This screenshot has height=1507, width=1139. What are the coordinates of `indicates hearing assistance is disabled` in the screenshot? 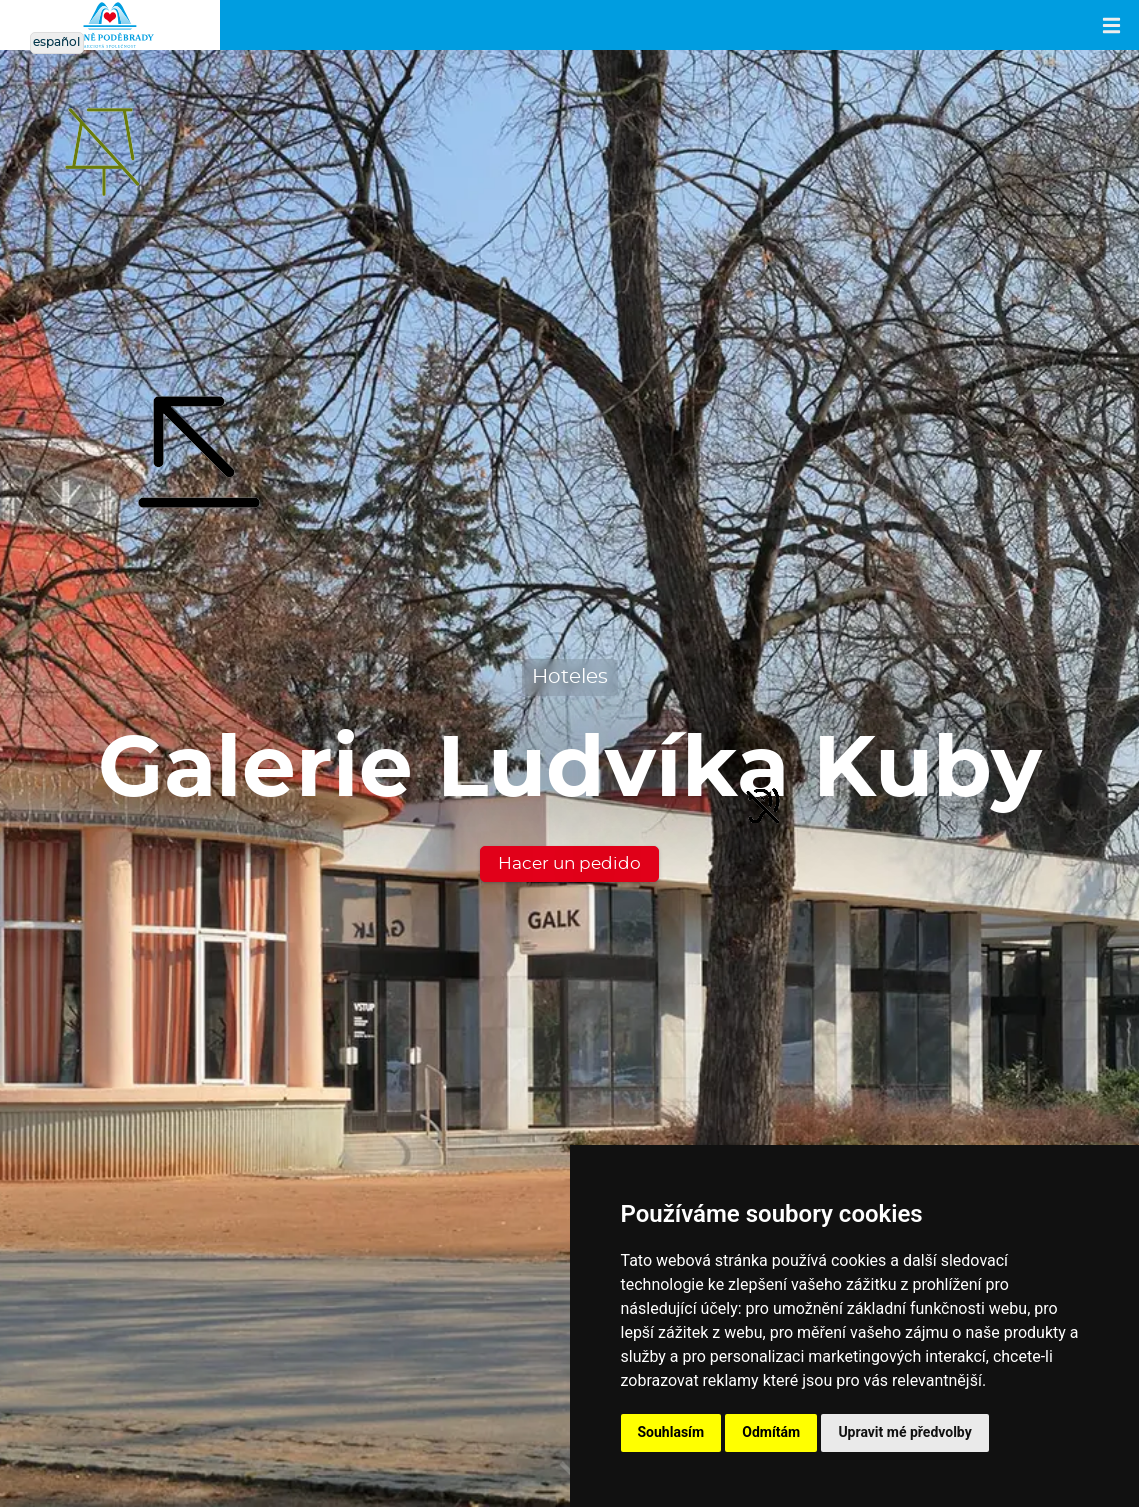 It's located at (764, 806).